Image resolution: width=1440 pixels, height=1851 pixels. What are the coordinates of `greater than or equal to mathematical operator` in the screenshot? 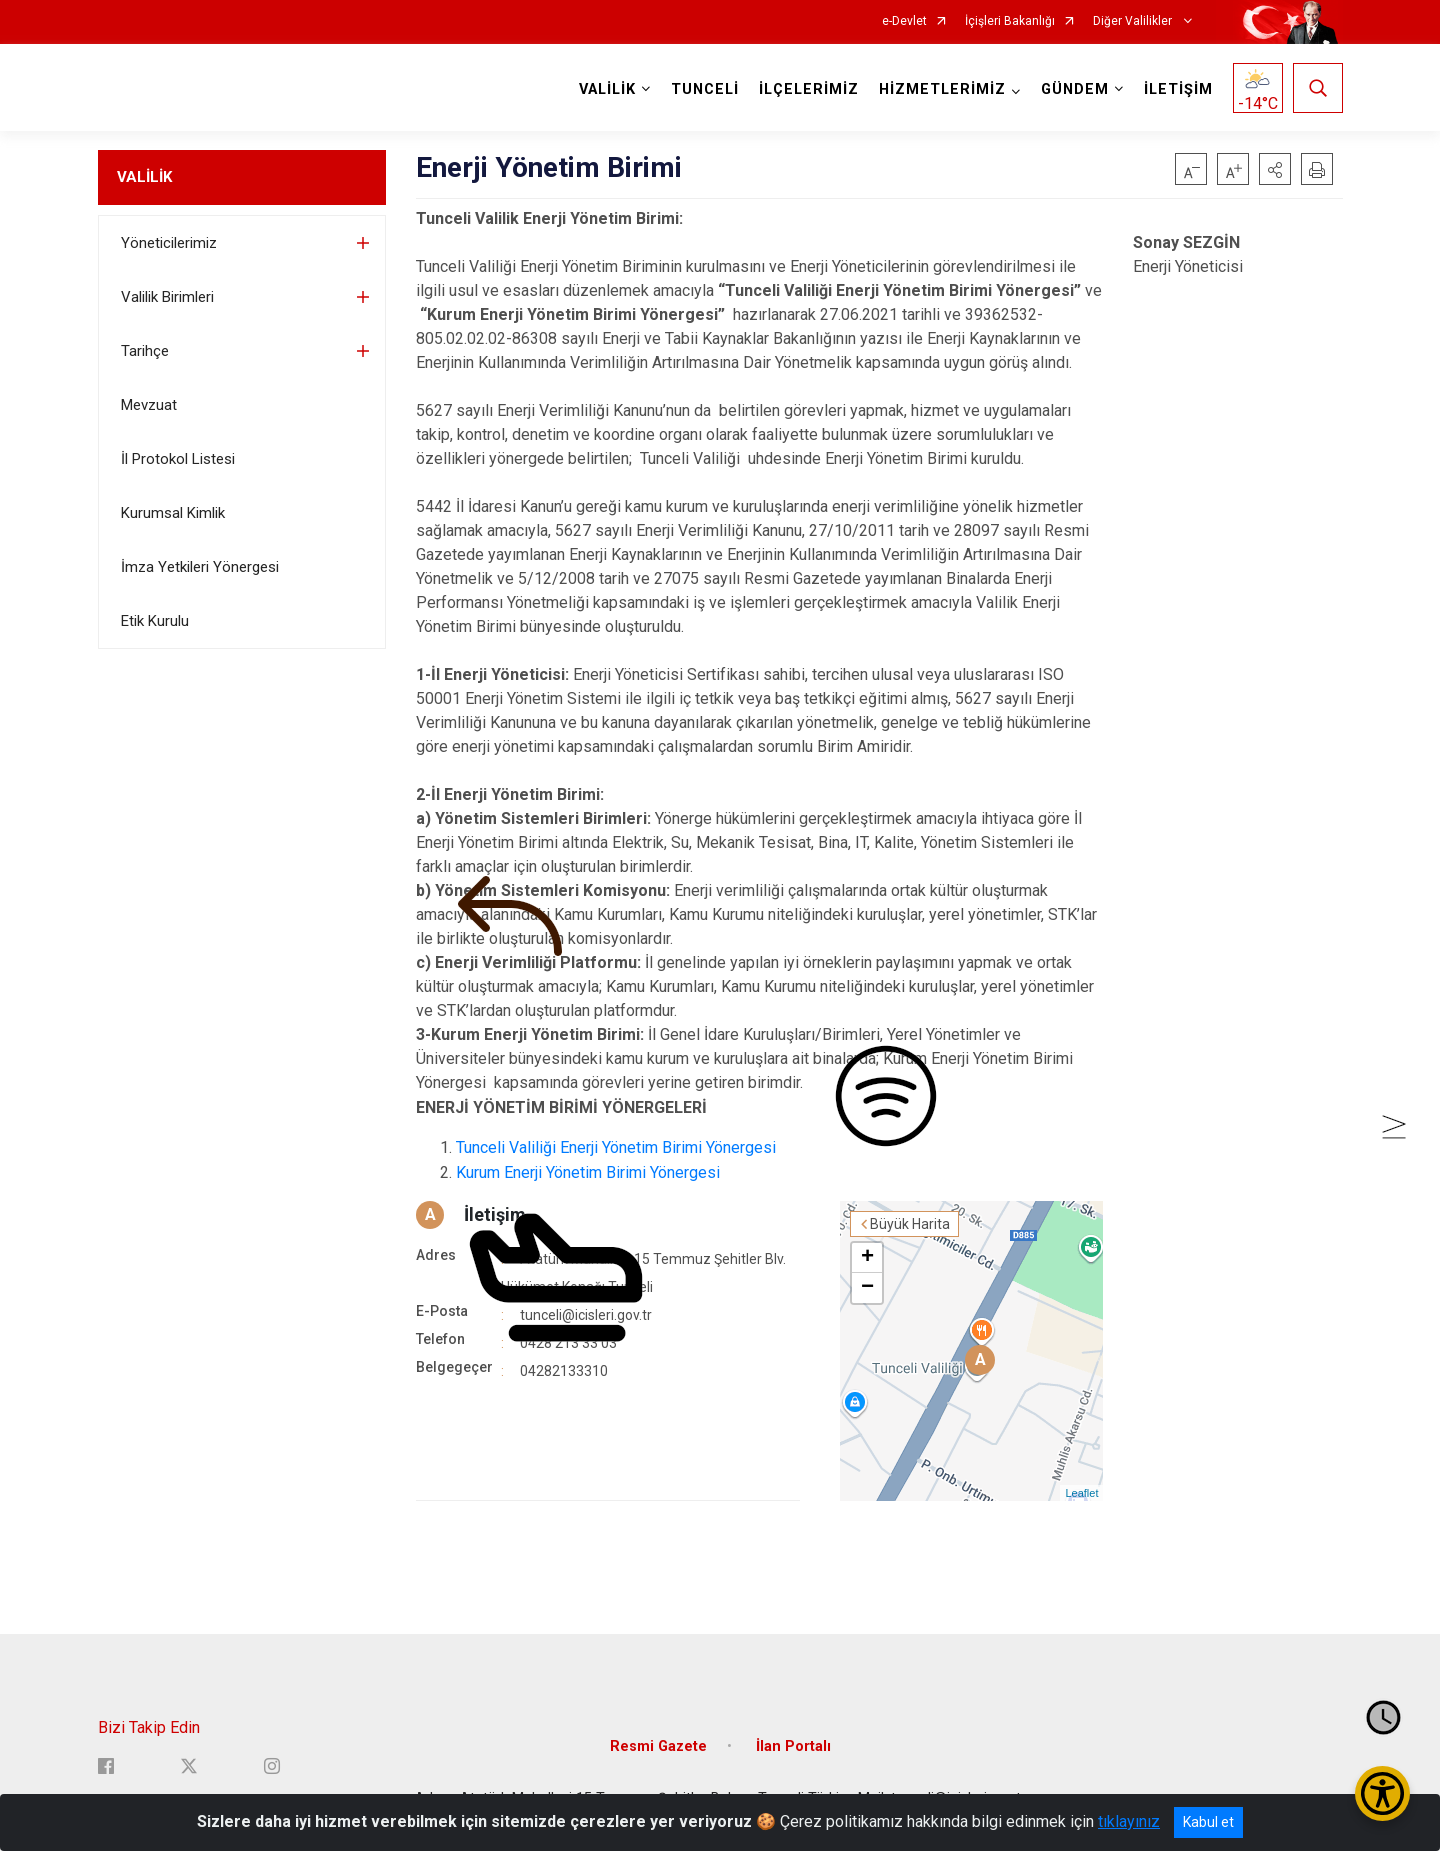 It's located at (1393, 1127).